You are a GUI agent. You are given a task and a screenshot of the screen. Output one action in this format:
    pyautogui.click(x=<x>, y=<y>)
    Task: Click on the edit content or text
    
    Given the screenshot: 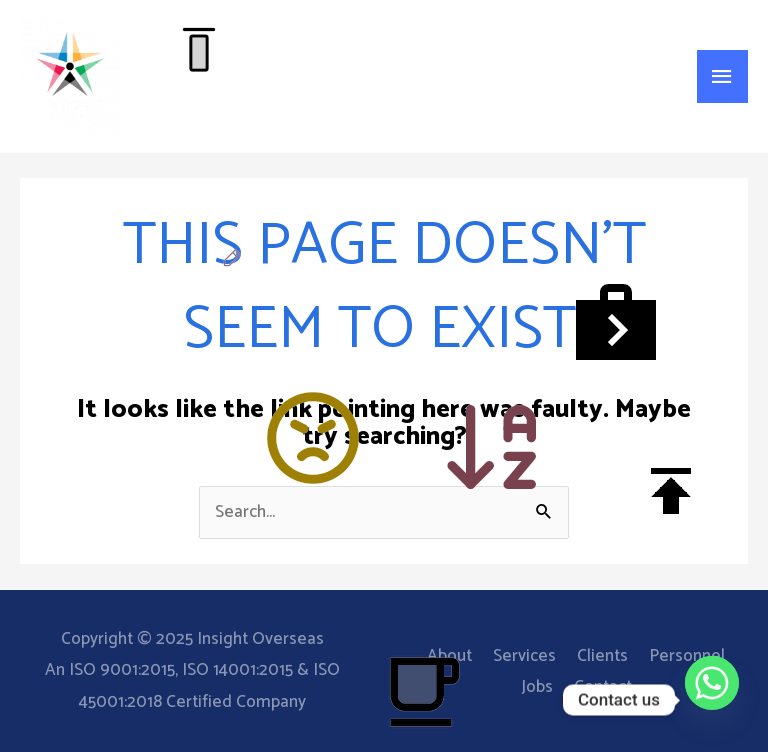 What is the action you would take?
    pyautogui.click(x=232, y=258)
    